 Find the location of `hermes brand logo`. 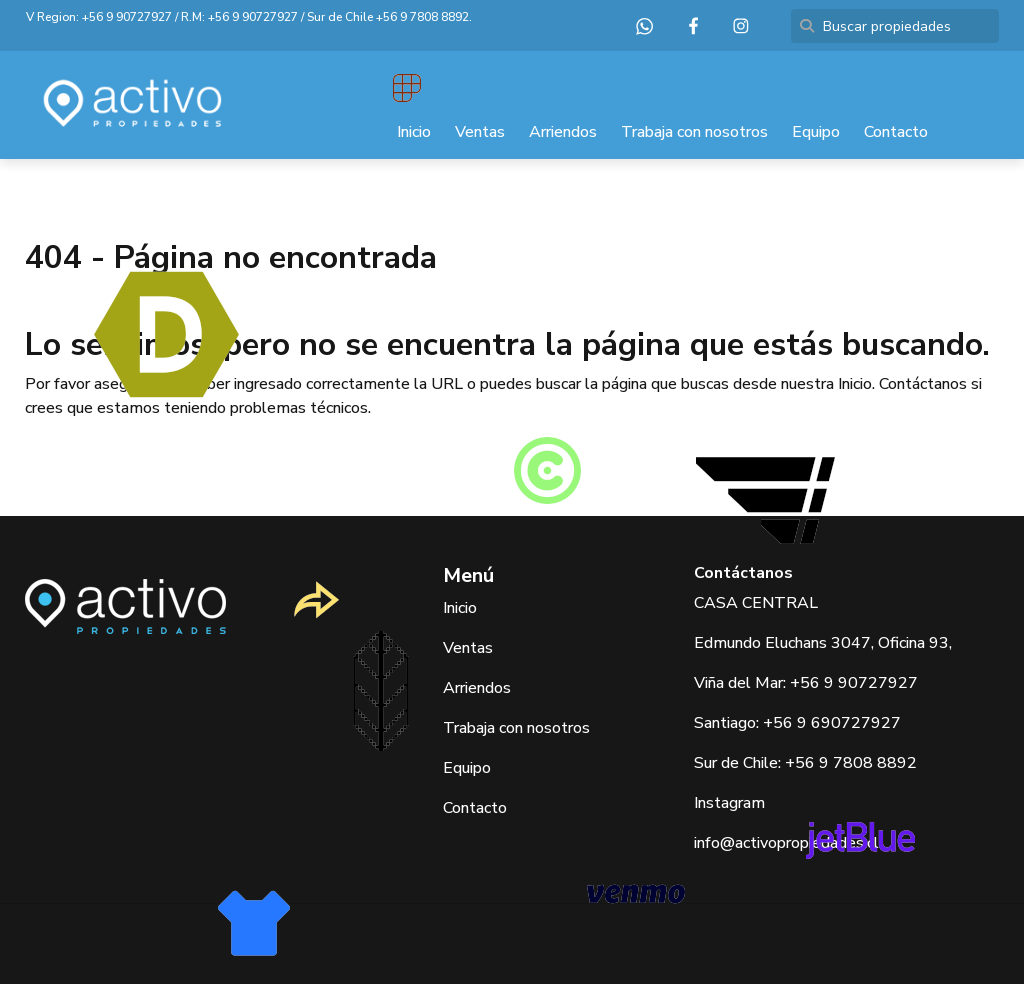

hermes brand logo is located at coordinates (765, 500).